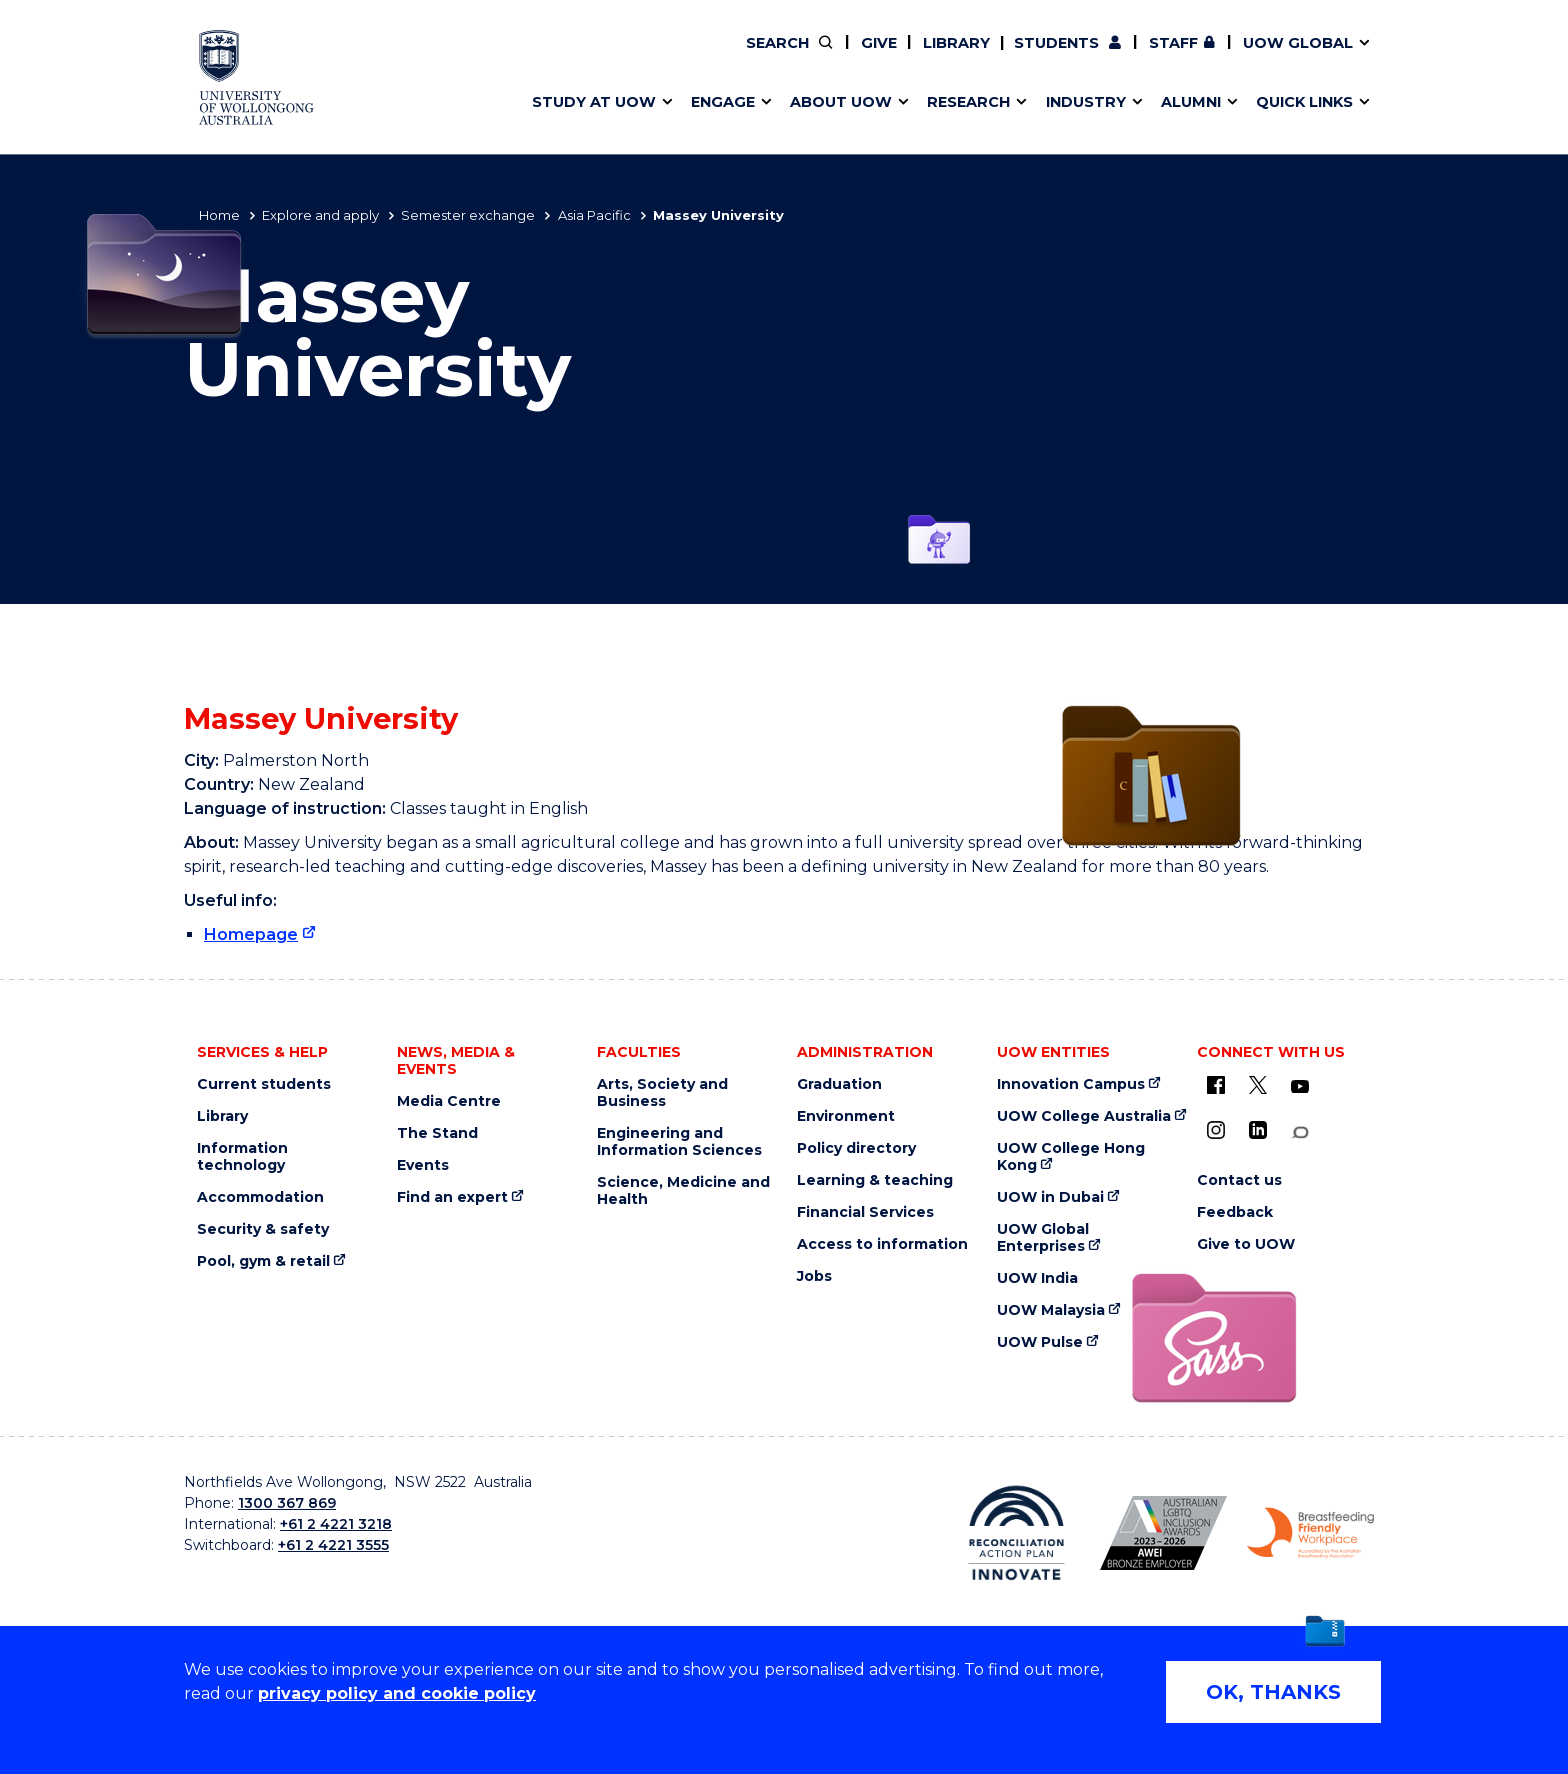 This screenshot has height=1774, width=1568. Describe the element at coordinates (939, 541) in the screenshot. I see `open the maui framework project folder` at that location.